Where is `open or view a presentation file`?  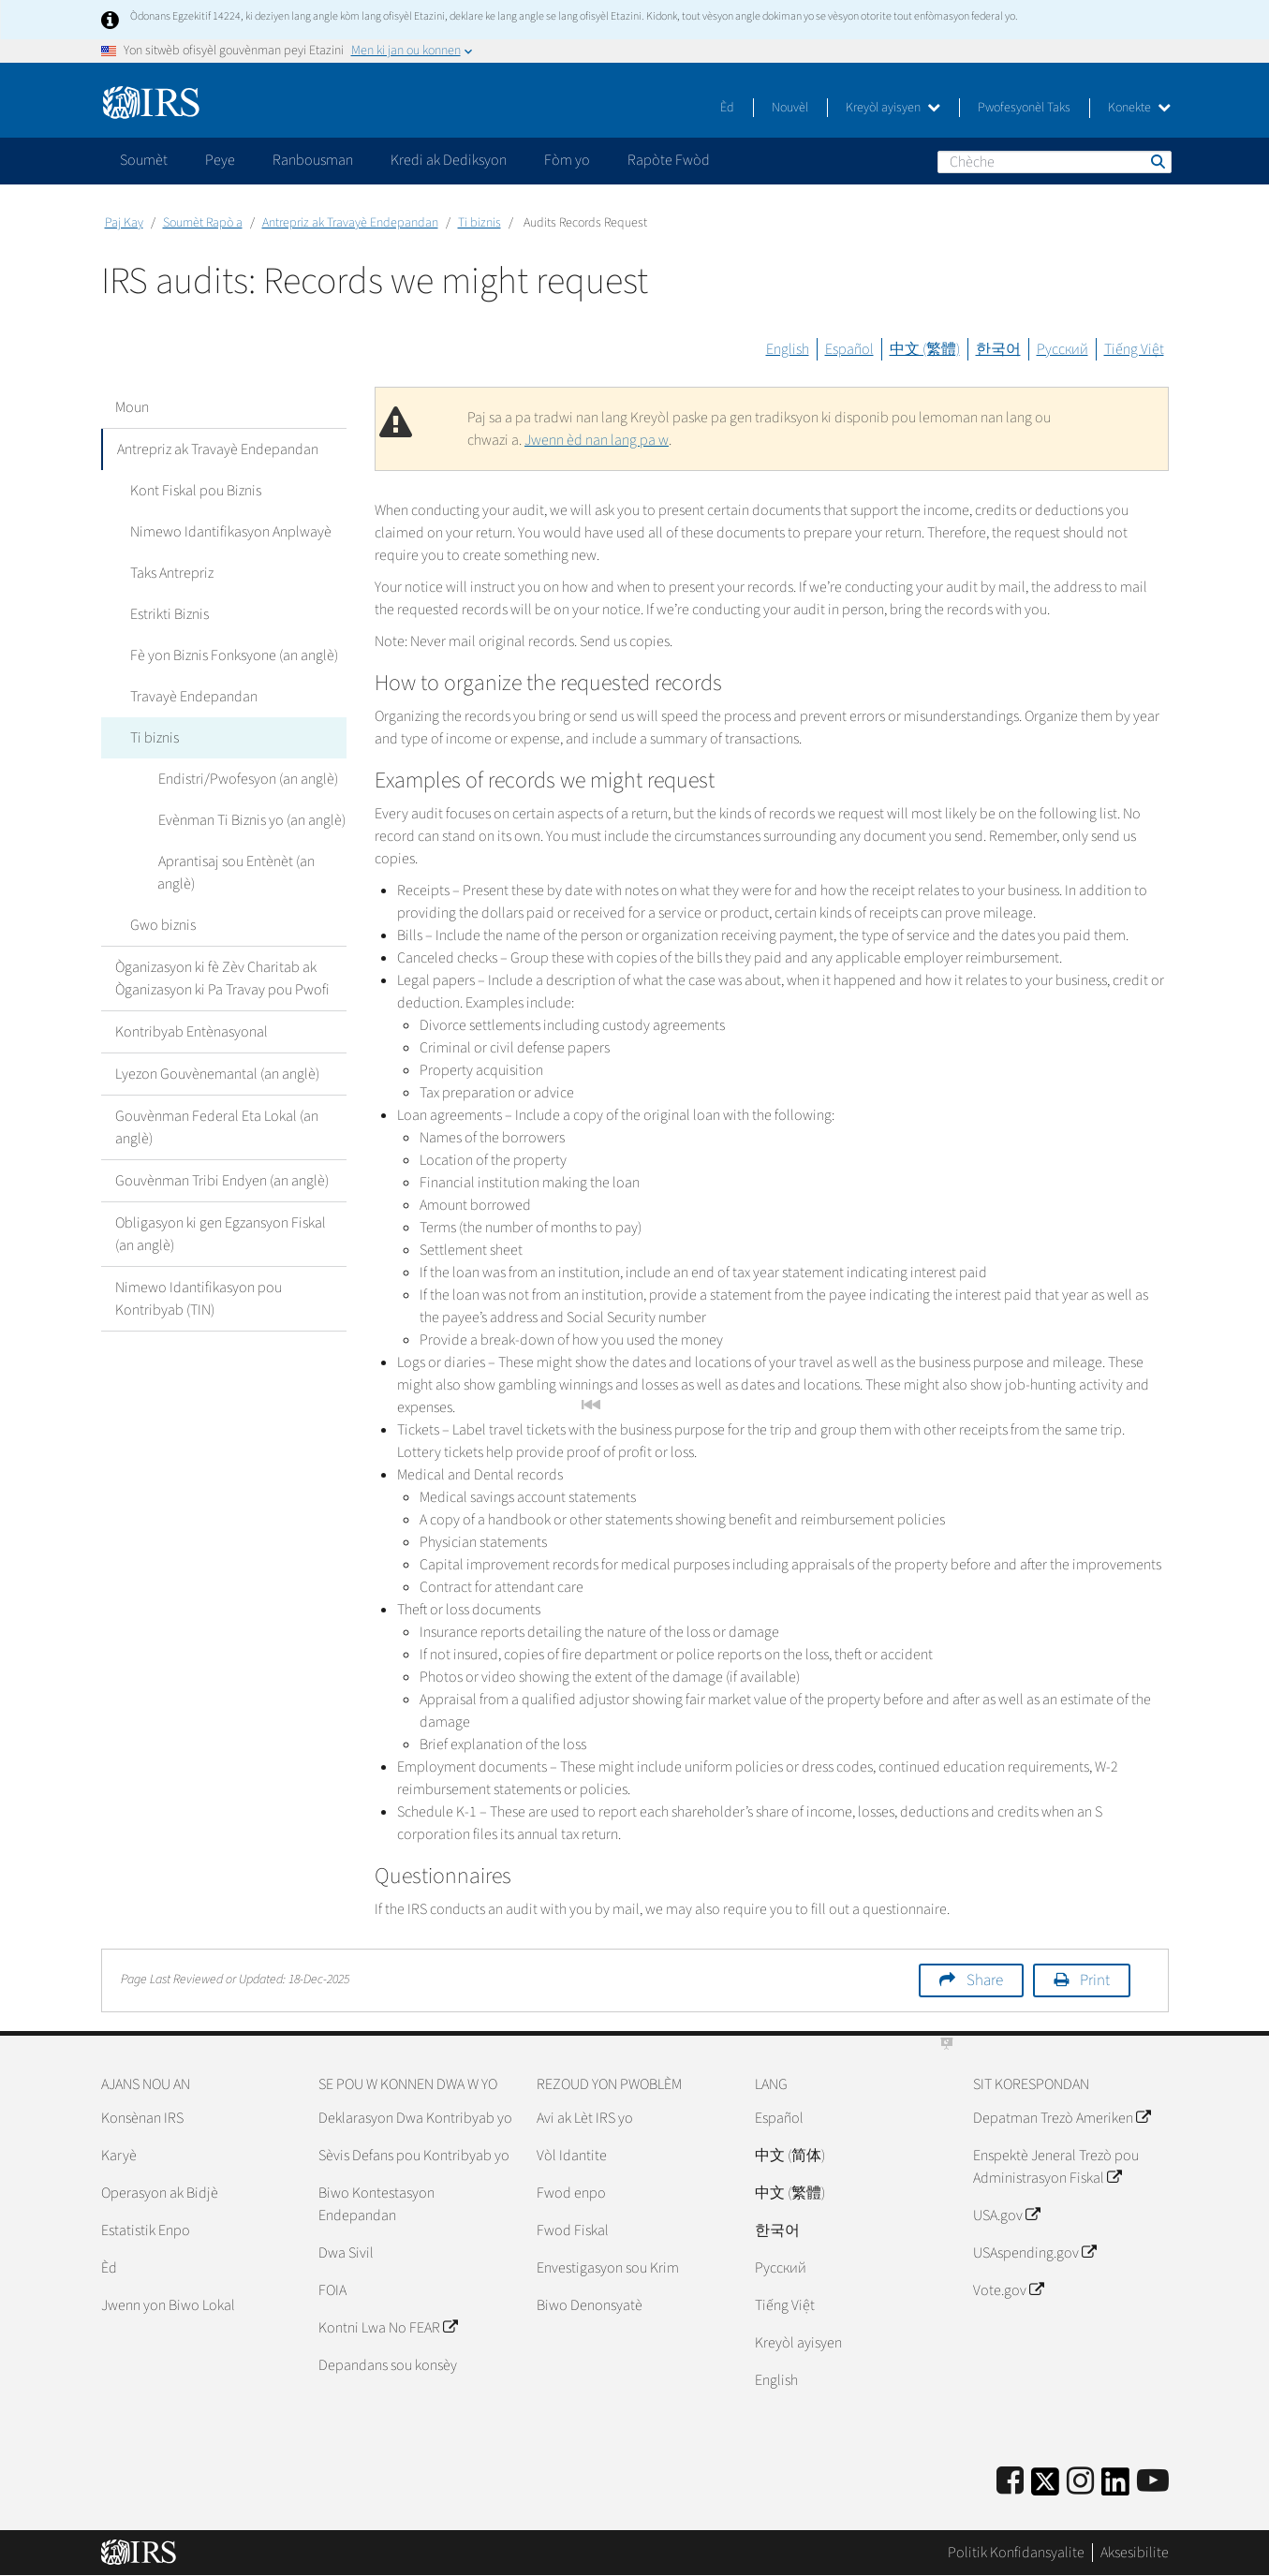 open or view a presentation file is located at coordinates (947, 2043).